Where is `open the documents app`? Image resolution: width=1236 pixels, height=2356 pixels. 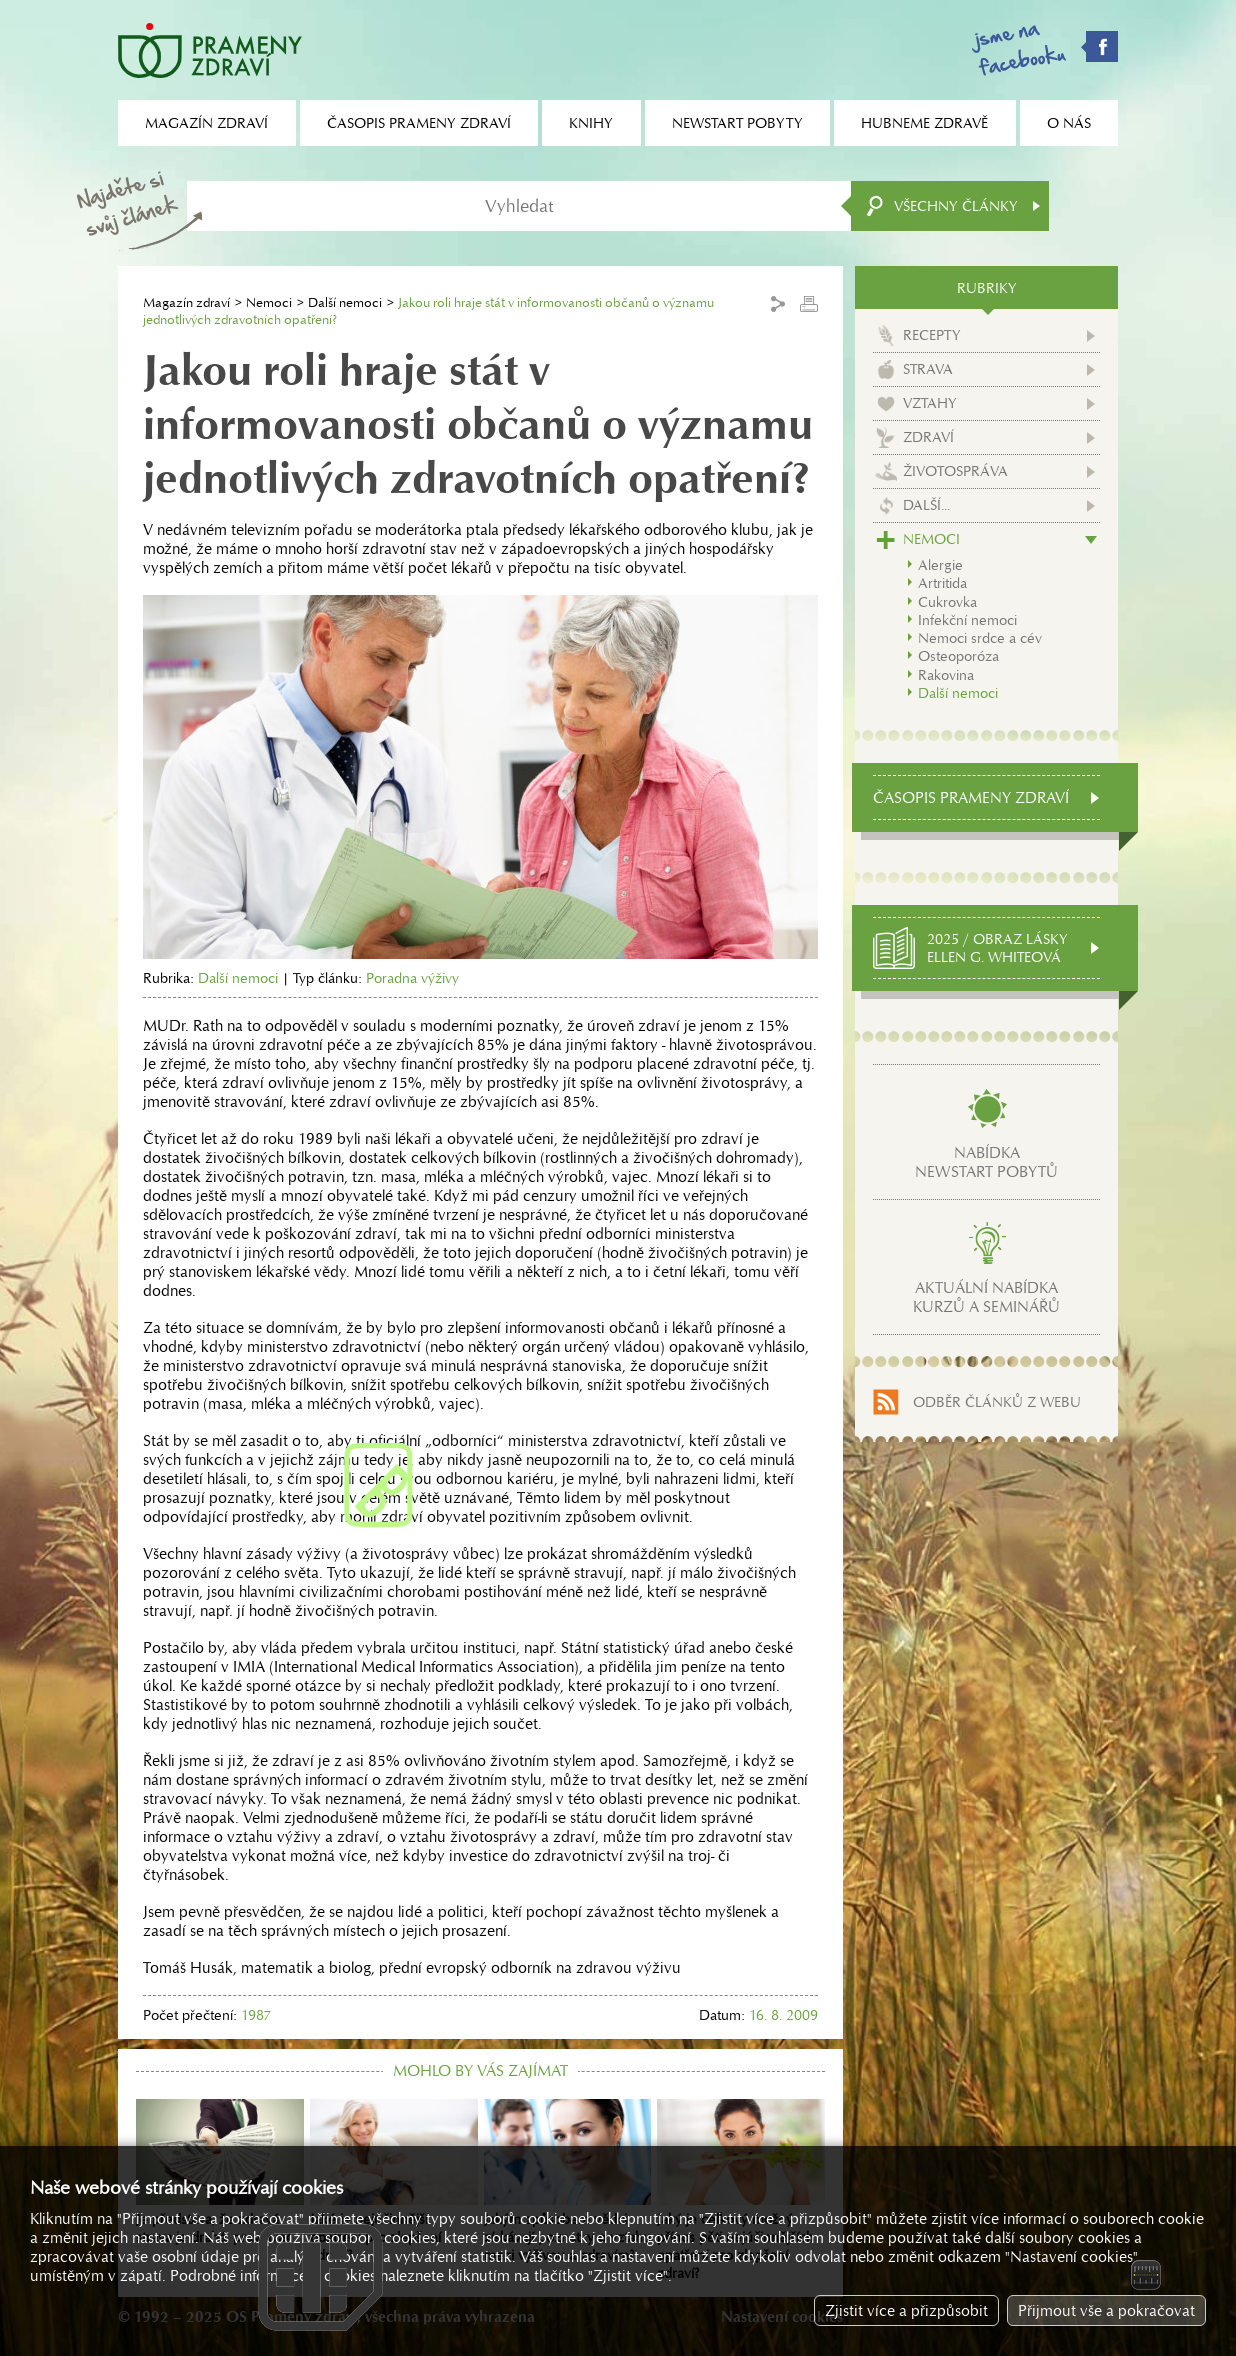
open the documents app is located at coordinates (381, 1485).